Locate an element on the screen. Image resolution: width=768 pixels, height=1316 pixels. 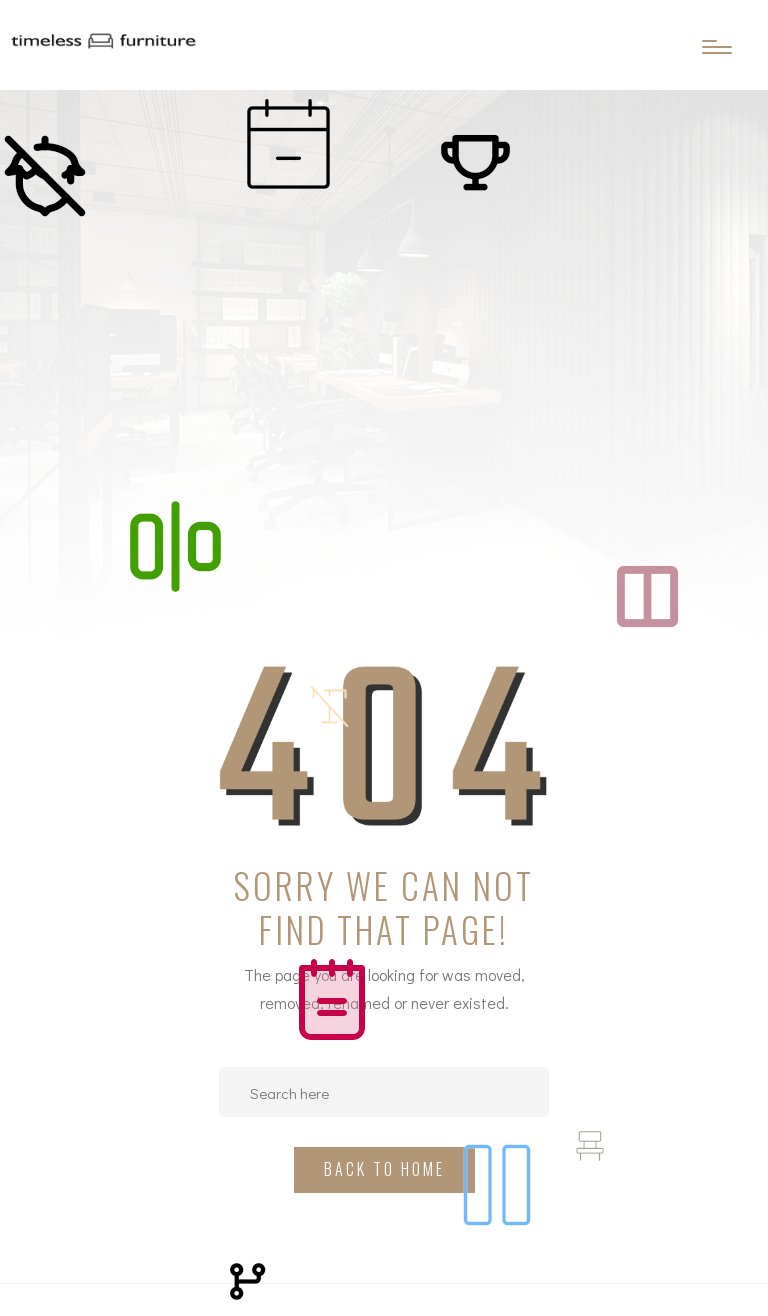
indicates nut-free or no nuts allowed is located at coordinates (45, 176).